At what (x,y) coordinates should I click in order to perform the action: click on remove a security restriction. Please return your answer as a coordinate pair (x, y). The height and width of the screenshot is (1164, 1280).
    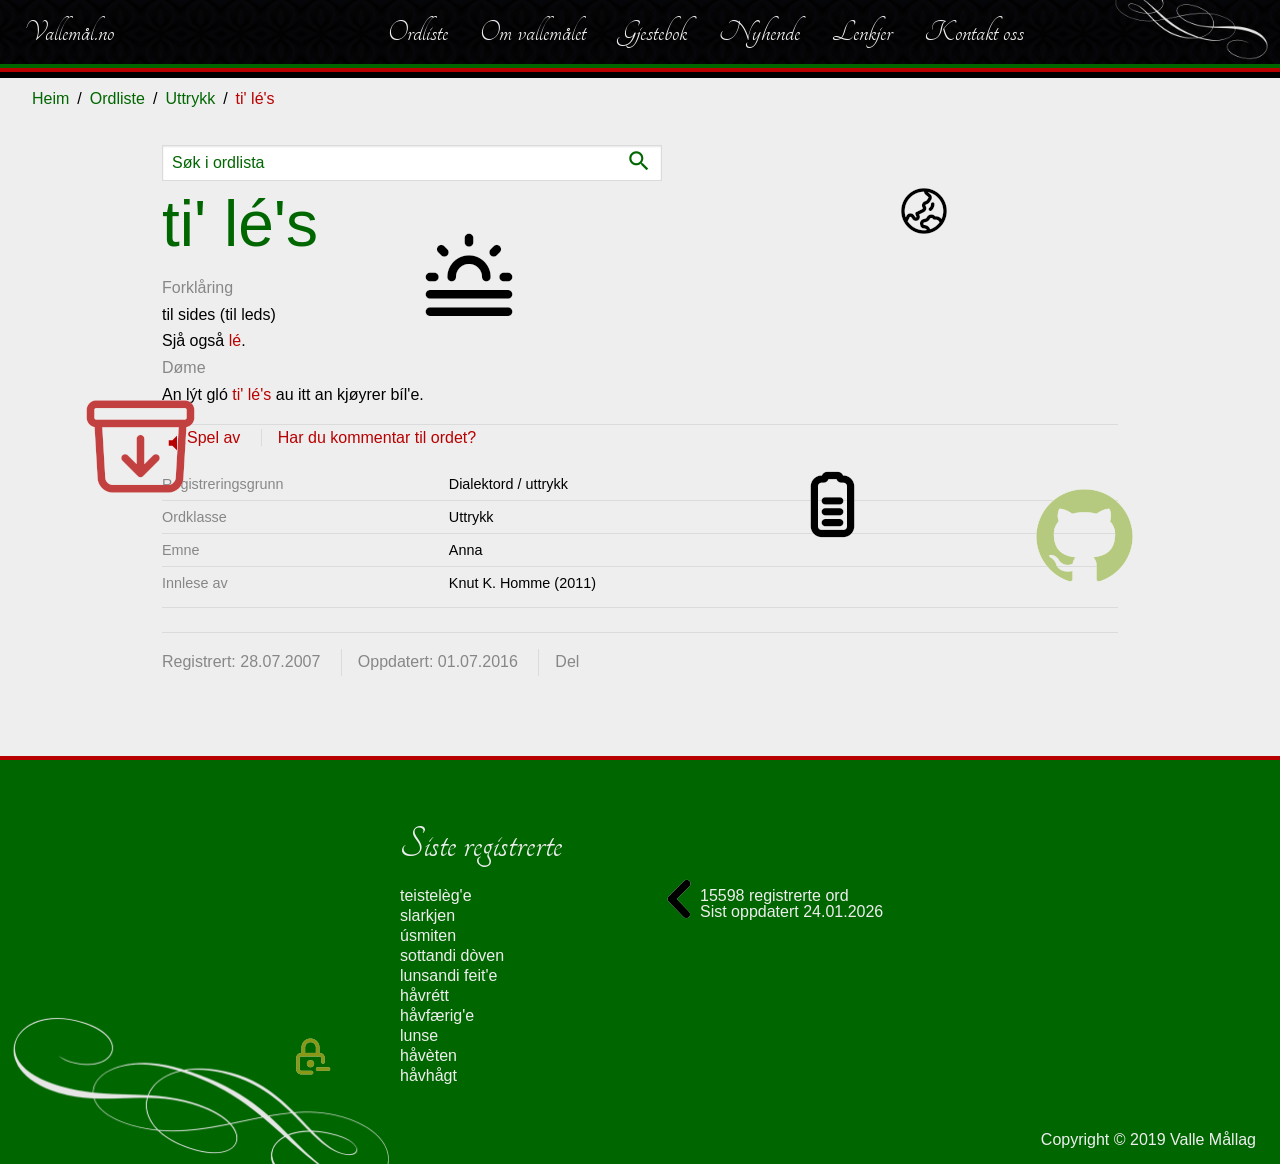
    Looking at the image, I should click on (310, 1056).